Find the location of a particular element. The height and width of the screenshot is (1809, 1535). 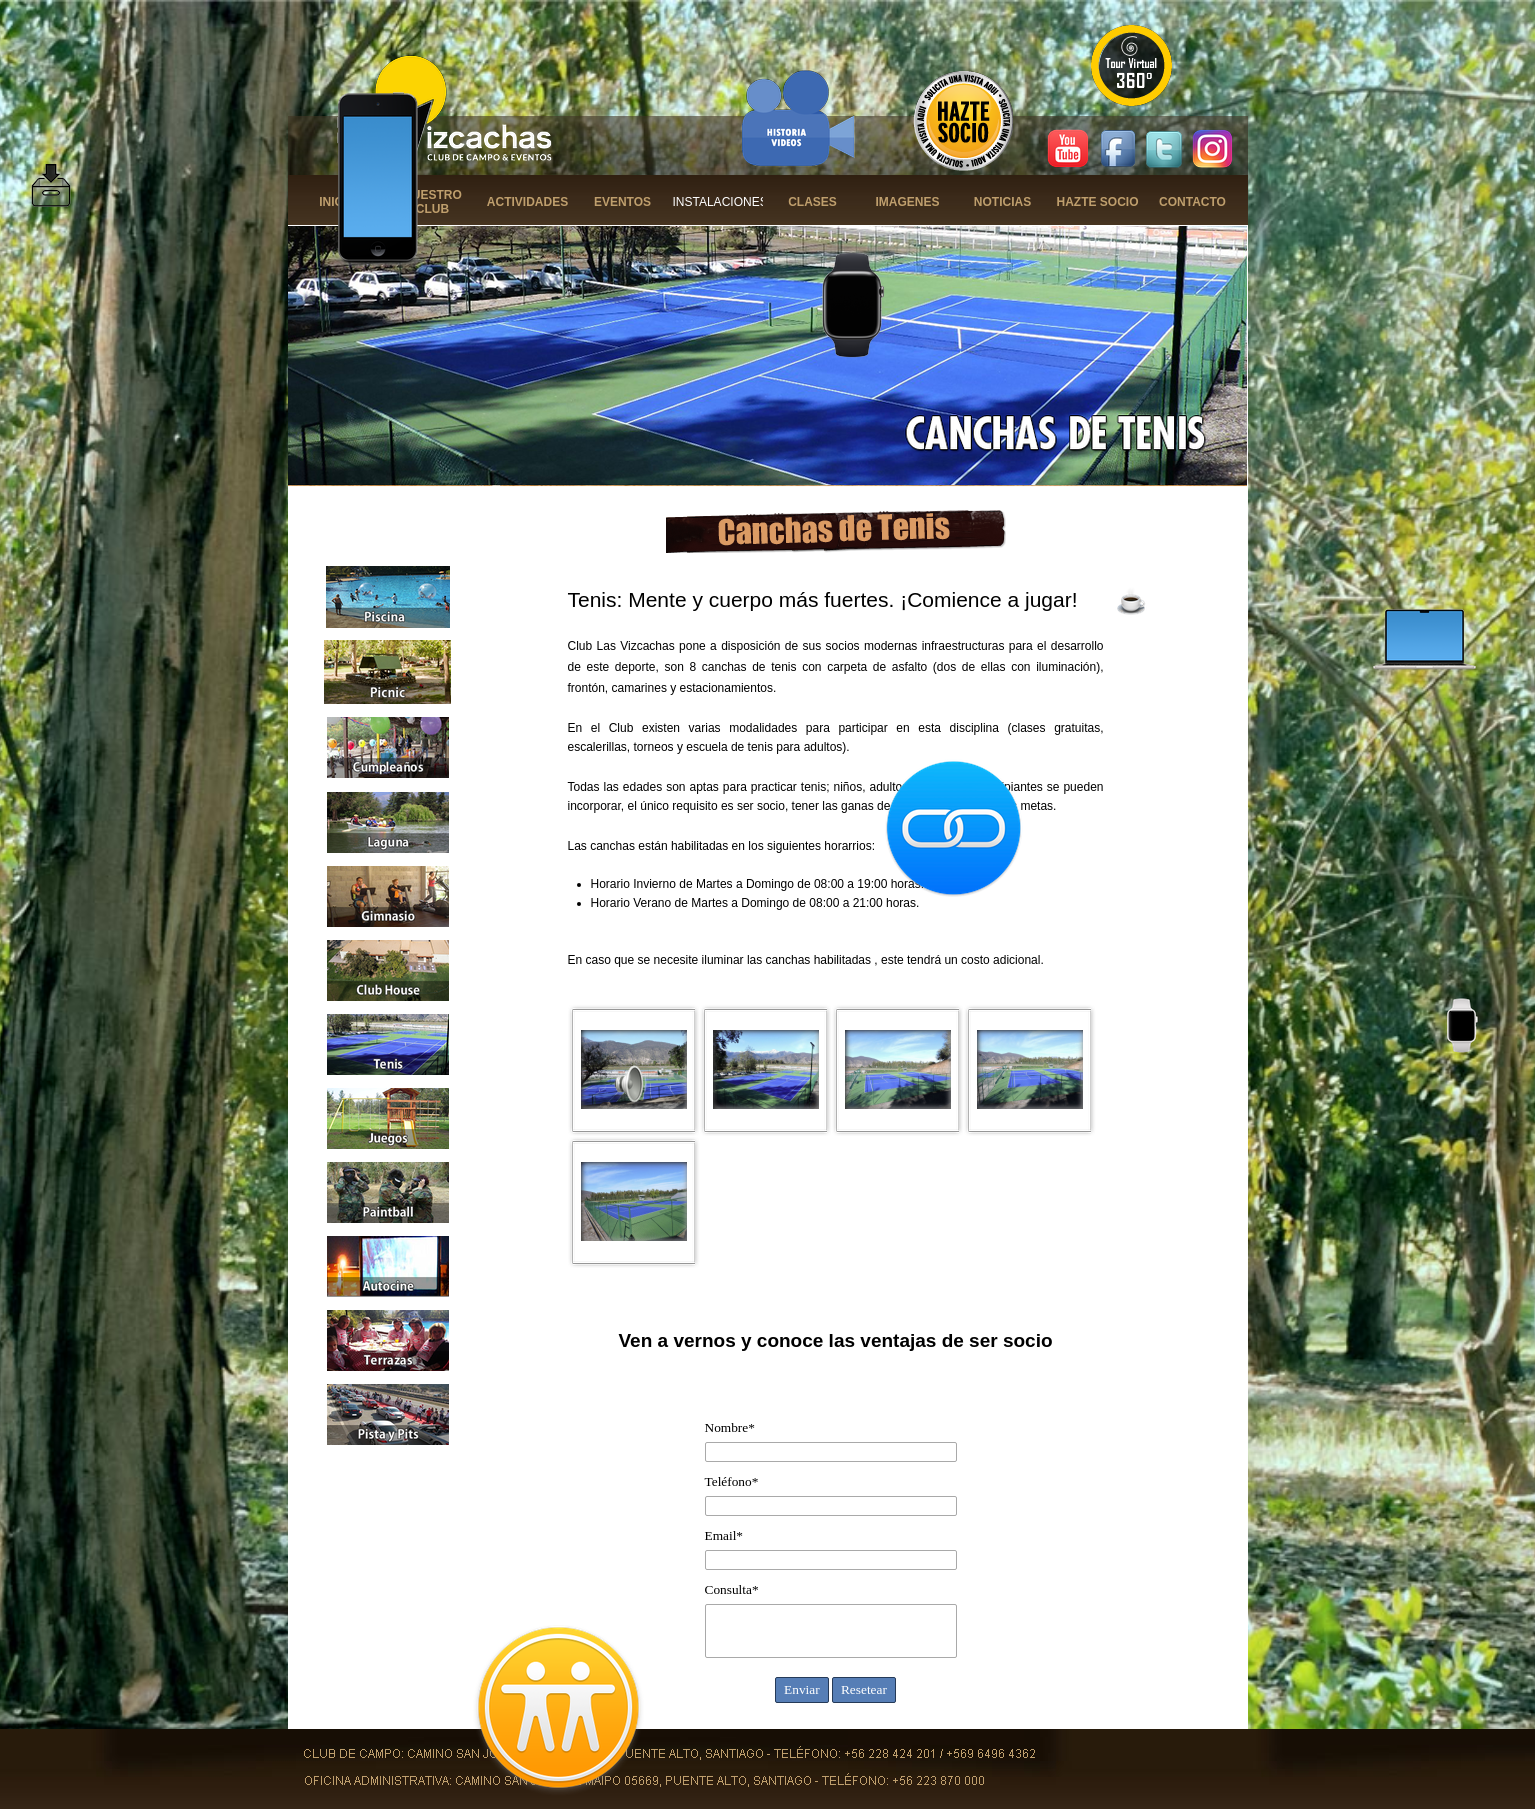

represents this macbook air device in system settings is located at coordinates (1424, 630).